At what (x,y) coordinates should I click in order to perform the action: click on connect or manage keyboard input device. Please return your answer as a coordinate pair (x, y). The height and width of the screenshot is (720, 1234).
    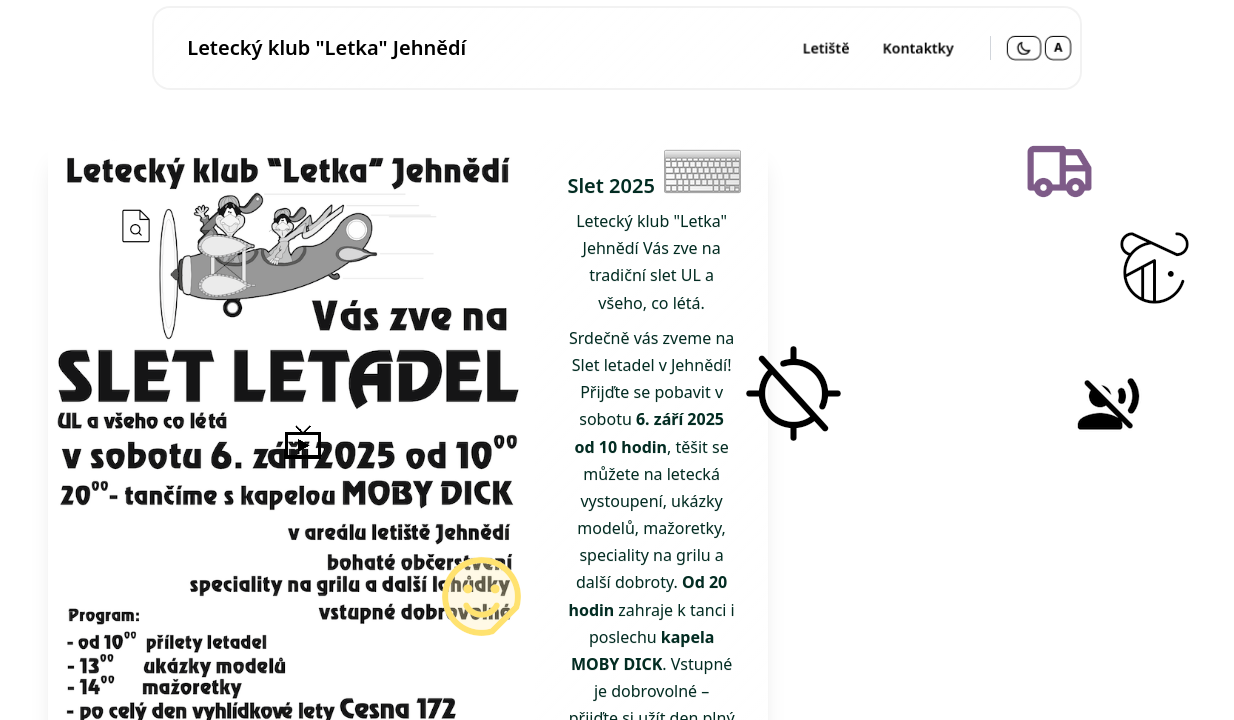
    Looking at the image, I should click on (702, 171).